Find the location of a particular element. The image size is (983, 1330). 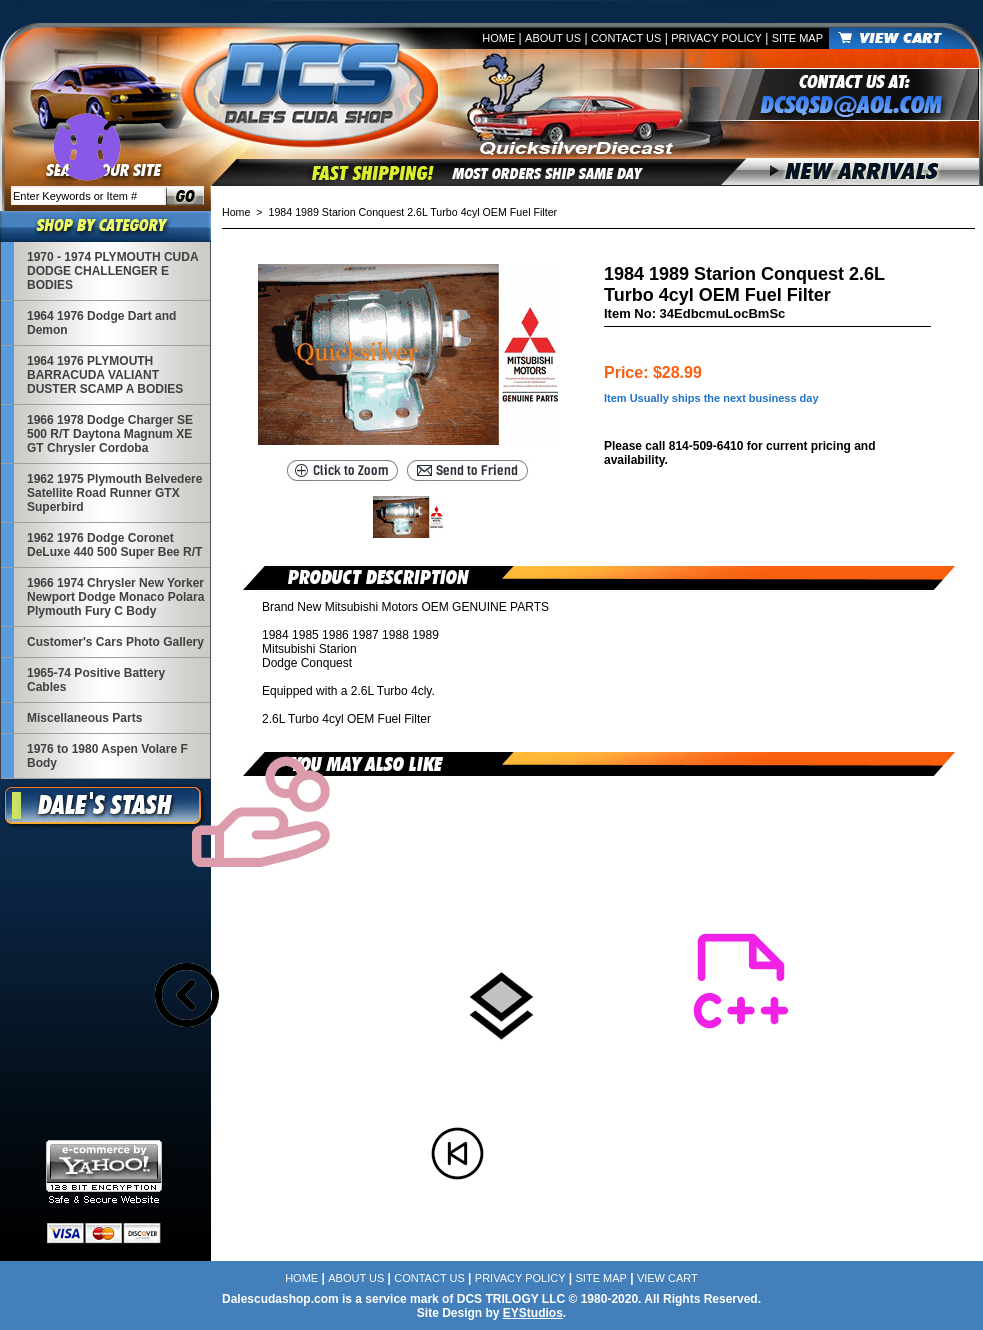

view baseball scores or stats is located at coordinates (87, 147).